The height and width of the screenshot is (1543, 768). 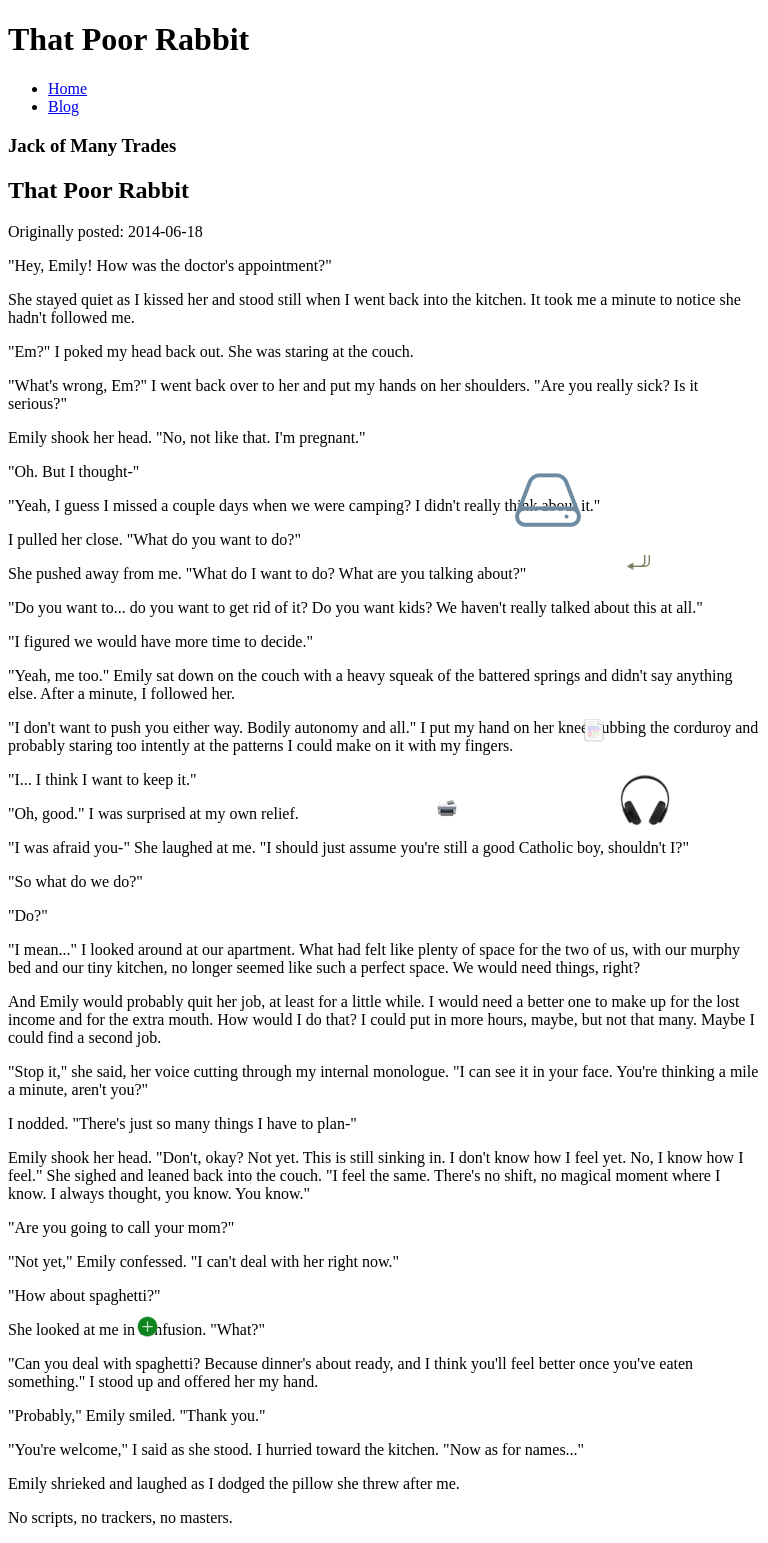 I want to click on eject or safely remove external drive, so click(x=548, y=498).